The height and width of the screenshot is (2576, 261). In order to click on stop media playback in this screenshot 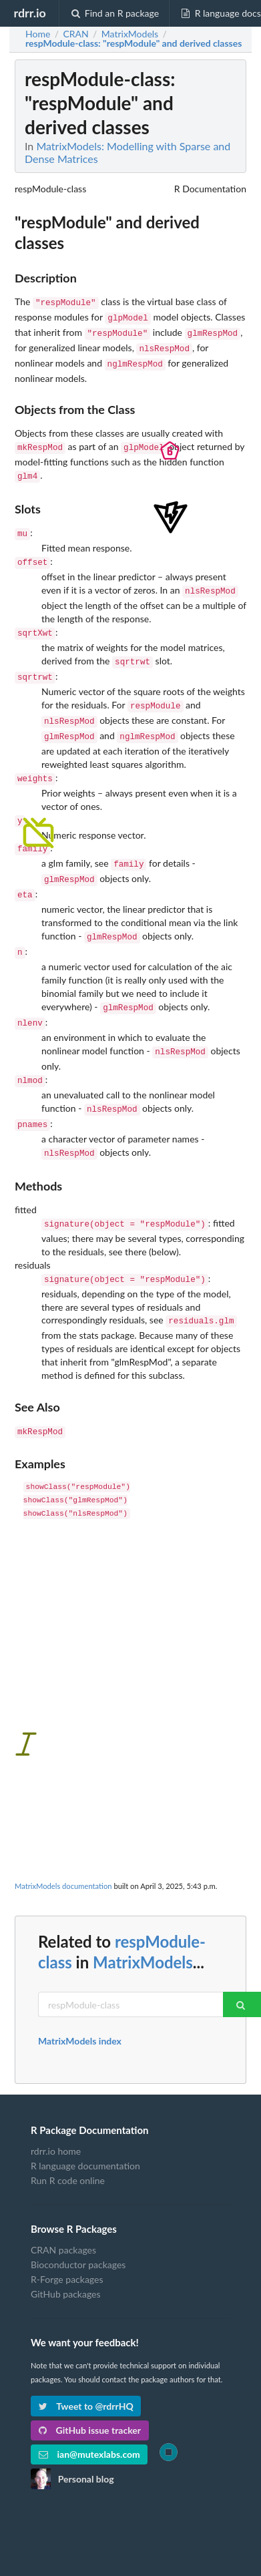, I will do `click(168, 2452)`.